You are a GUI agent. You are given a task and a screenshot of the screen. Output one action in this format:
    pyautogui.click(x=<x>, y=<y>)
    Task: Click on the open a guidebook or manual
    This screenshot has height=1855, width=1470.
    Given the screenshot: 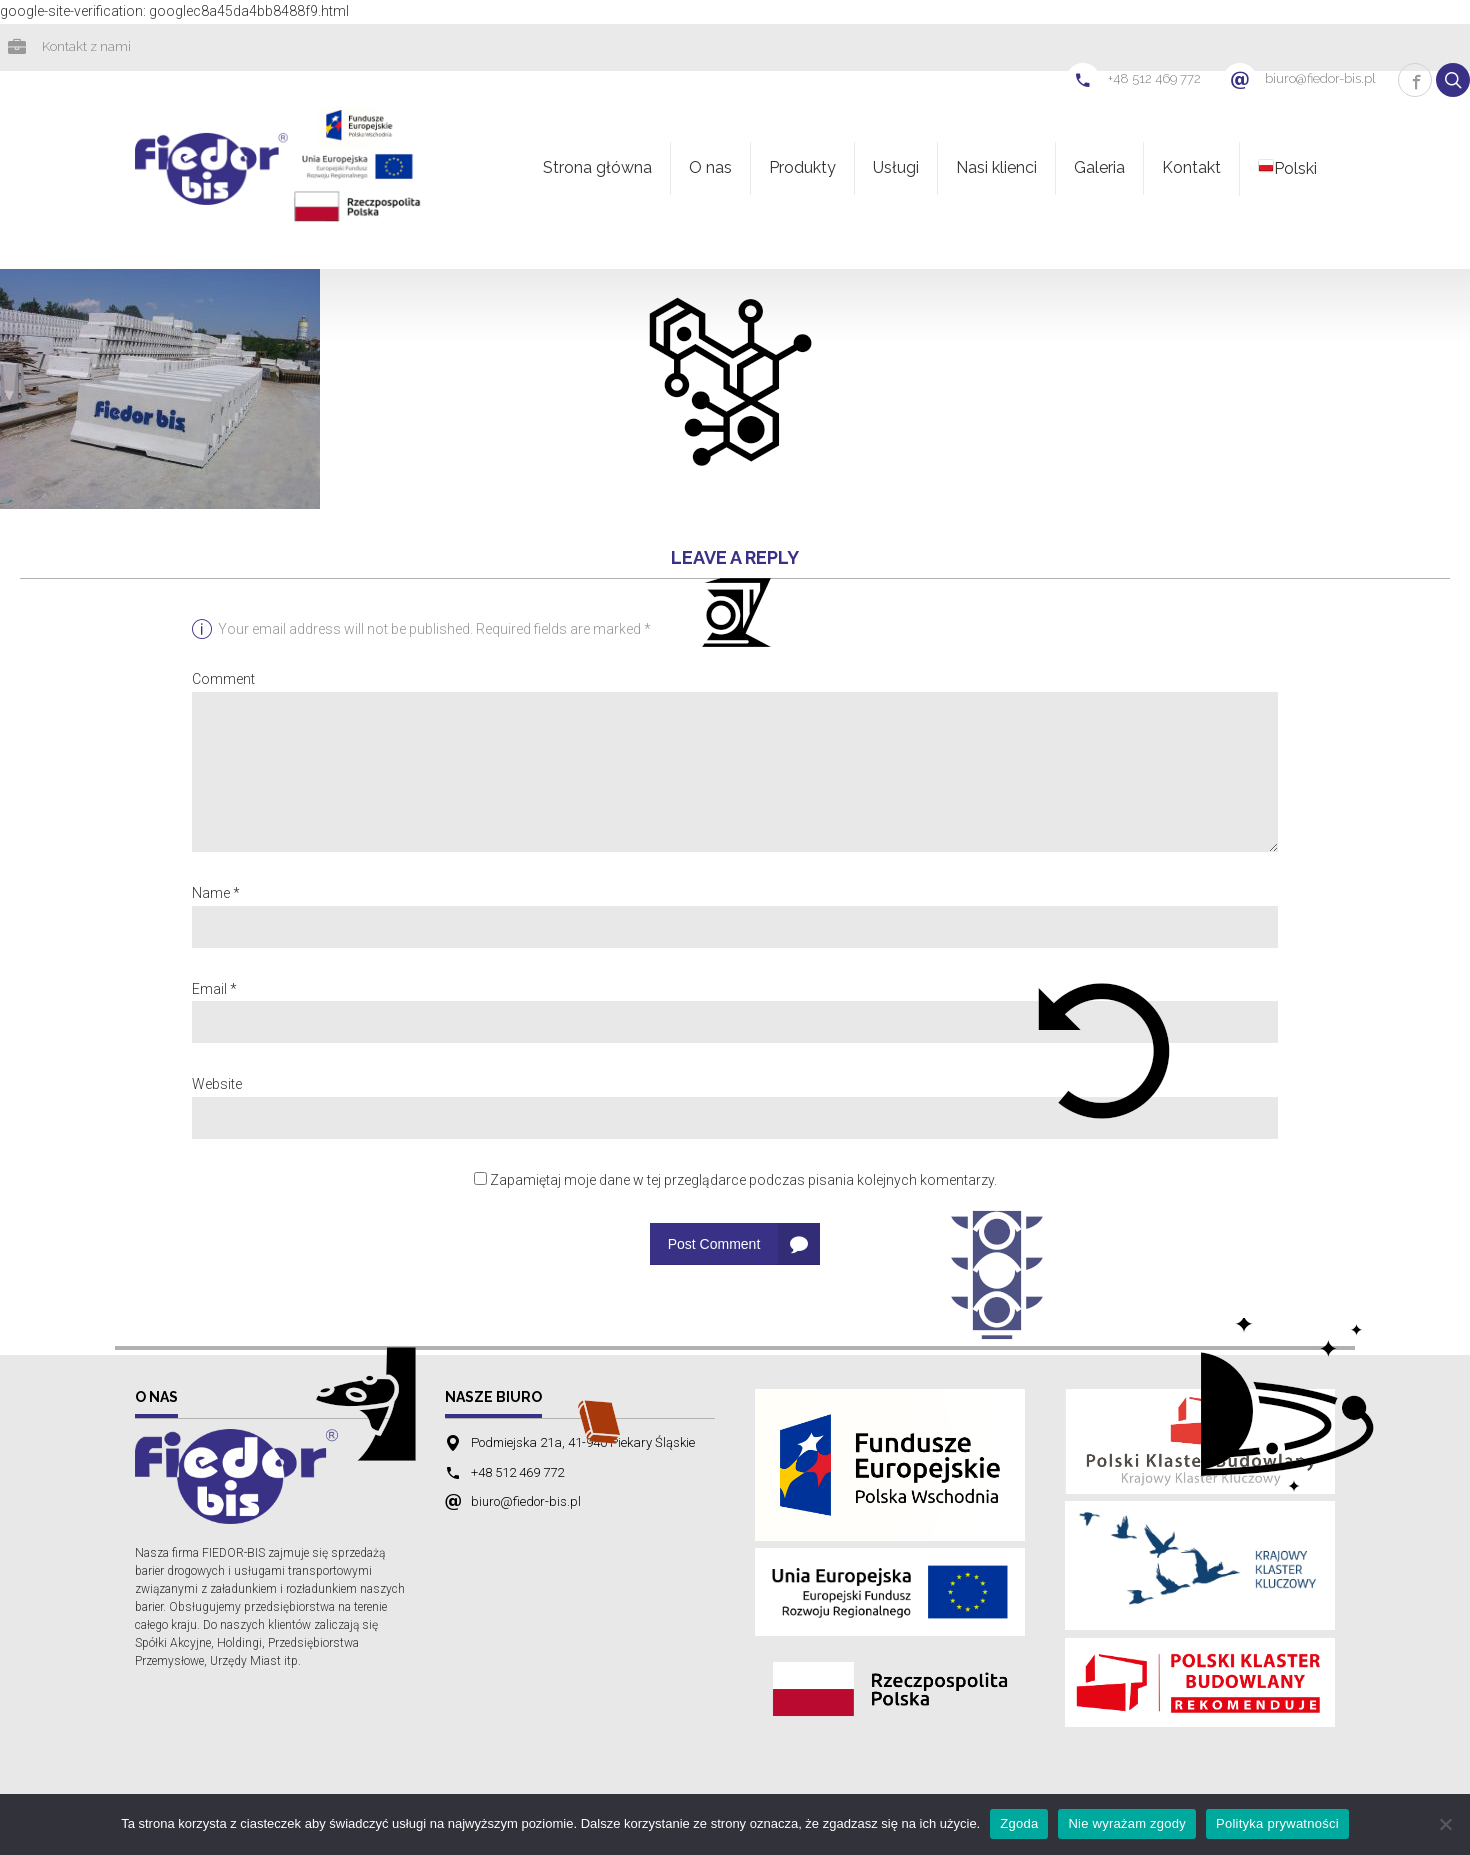 What is the action you would take?
    pyautogui.click(x=599, y=1422)
    